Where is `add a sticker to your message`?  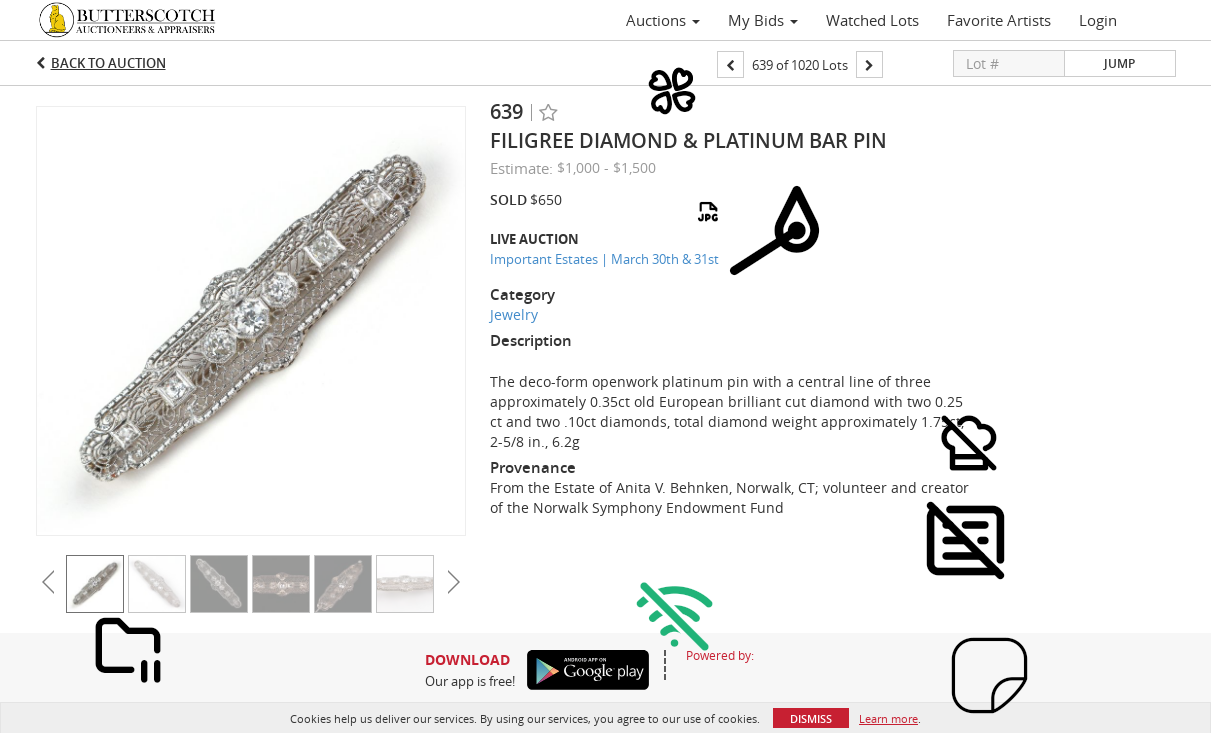 add a sticker to your message is located at coordinates (989, 675).